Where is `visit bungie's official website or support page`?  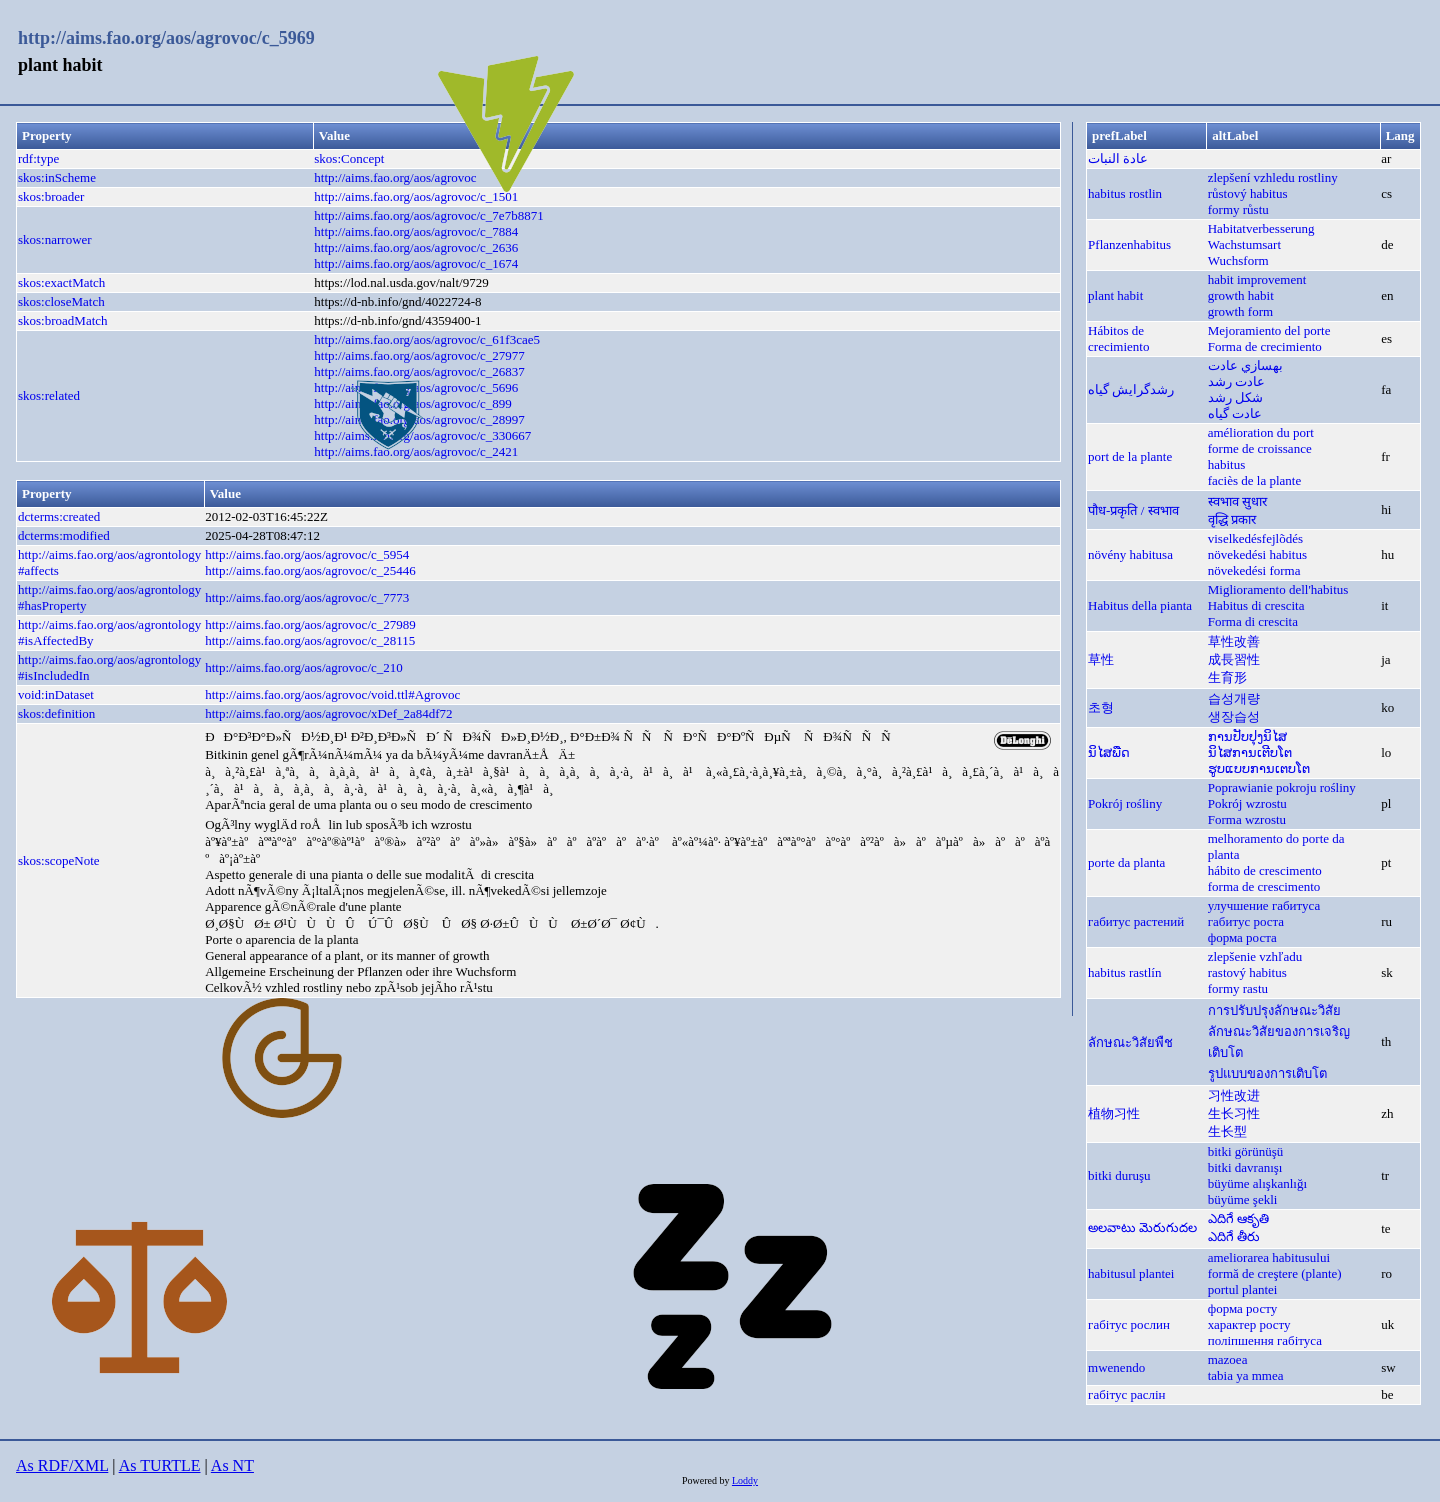
visit bungie's official website or support page is located at coordinates (387, 415).